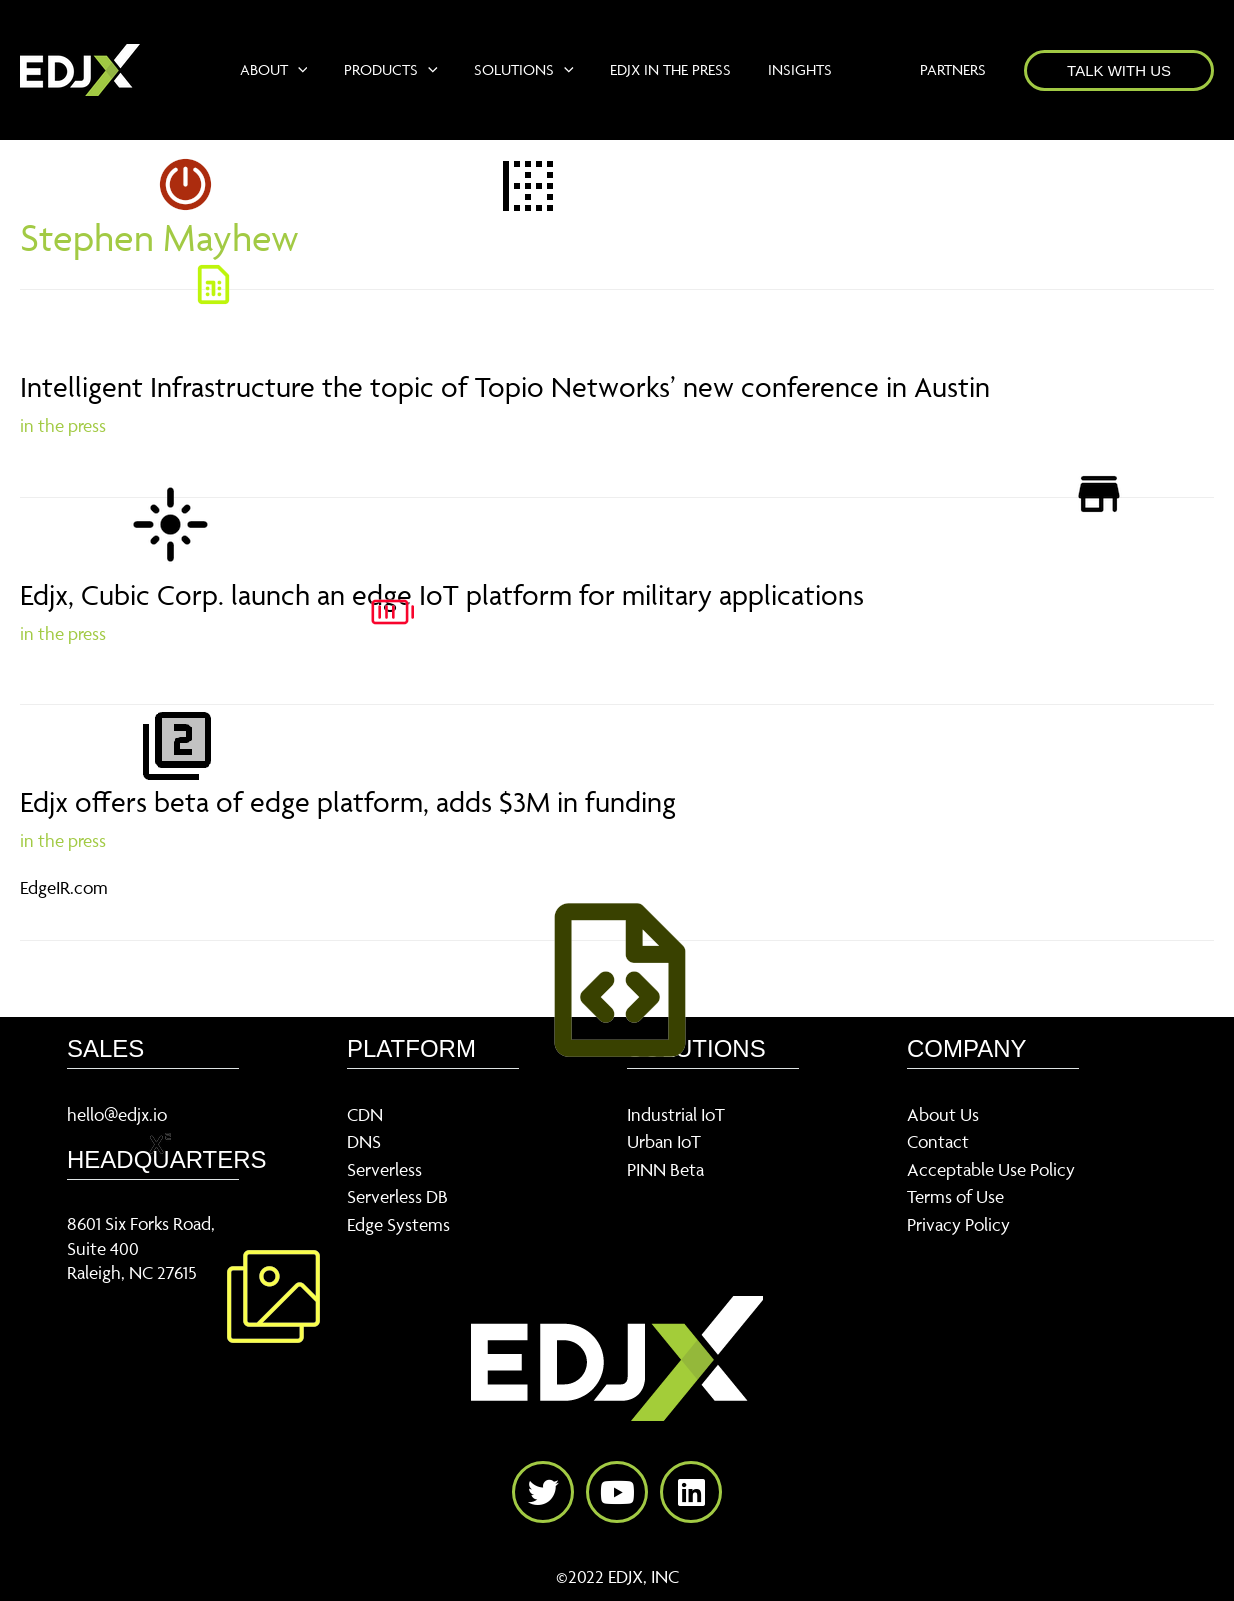 This screenshot has height=1601, width=1234. What do you see at coordinates (528, 186) in the screenshot?
I see `apply border to left edge of cell or element` at bounding box center [528, 186].